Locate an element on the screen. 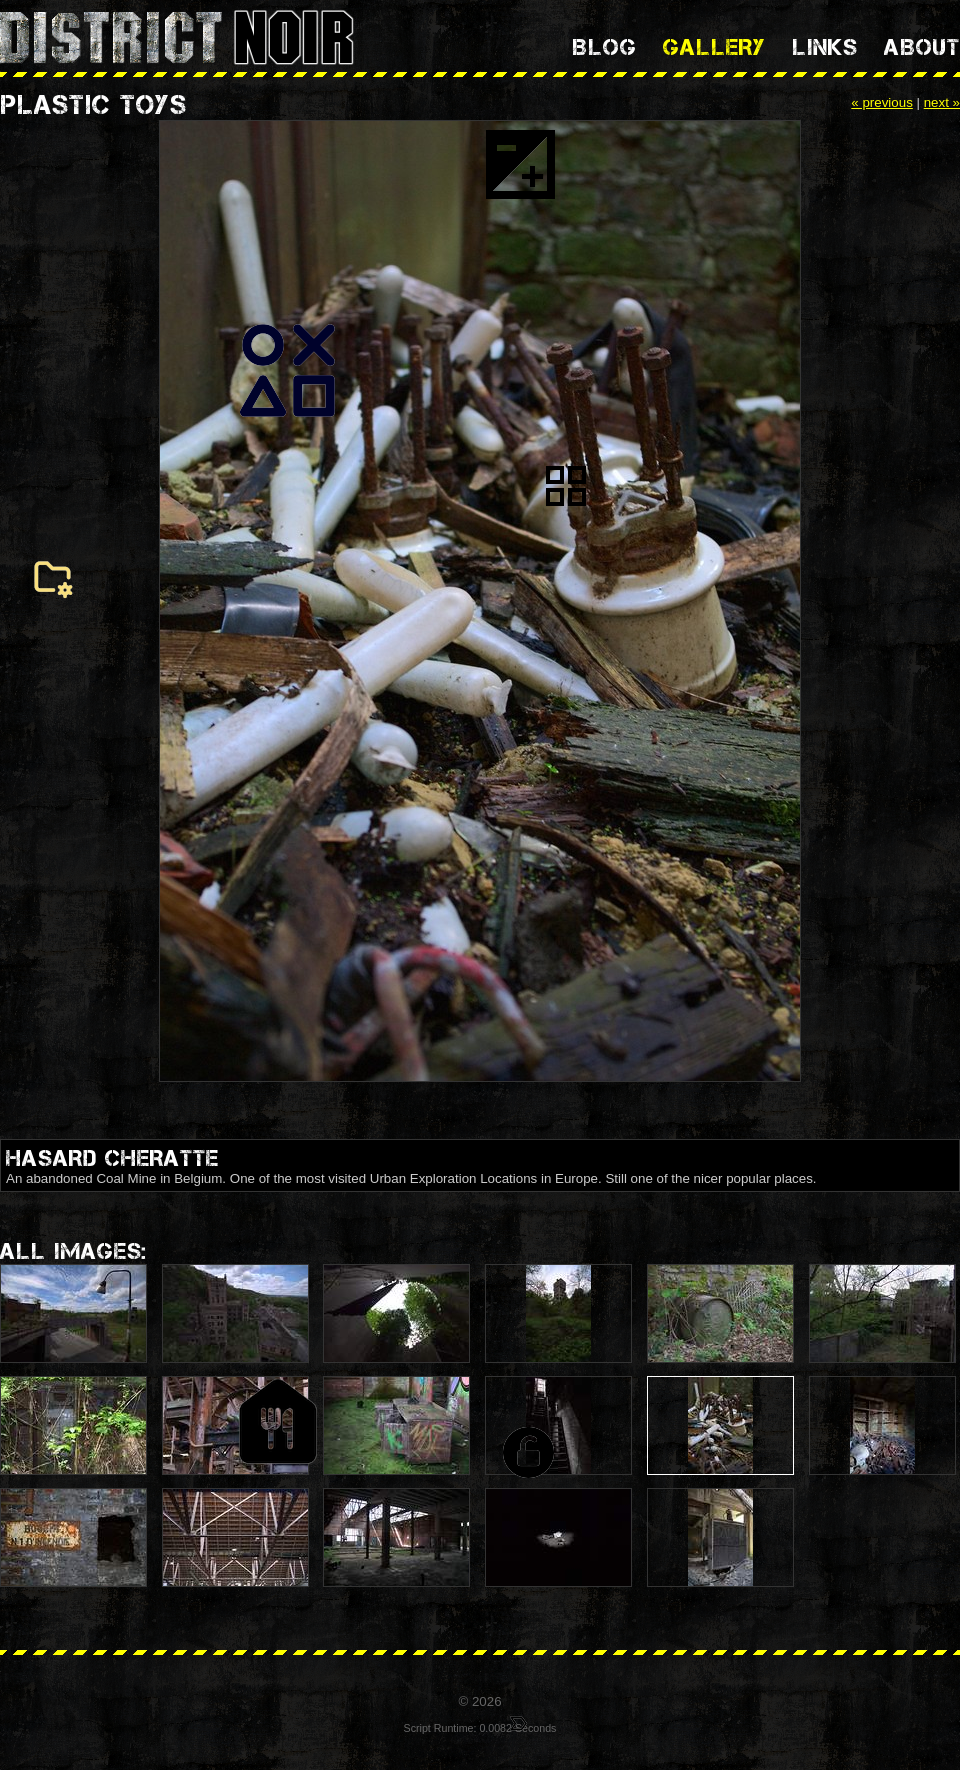  adjust image exposure settings is located at coordinates (520, 164).